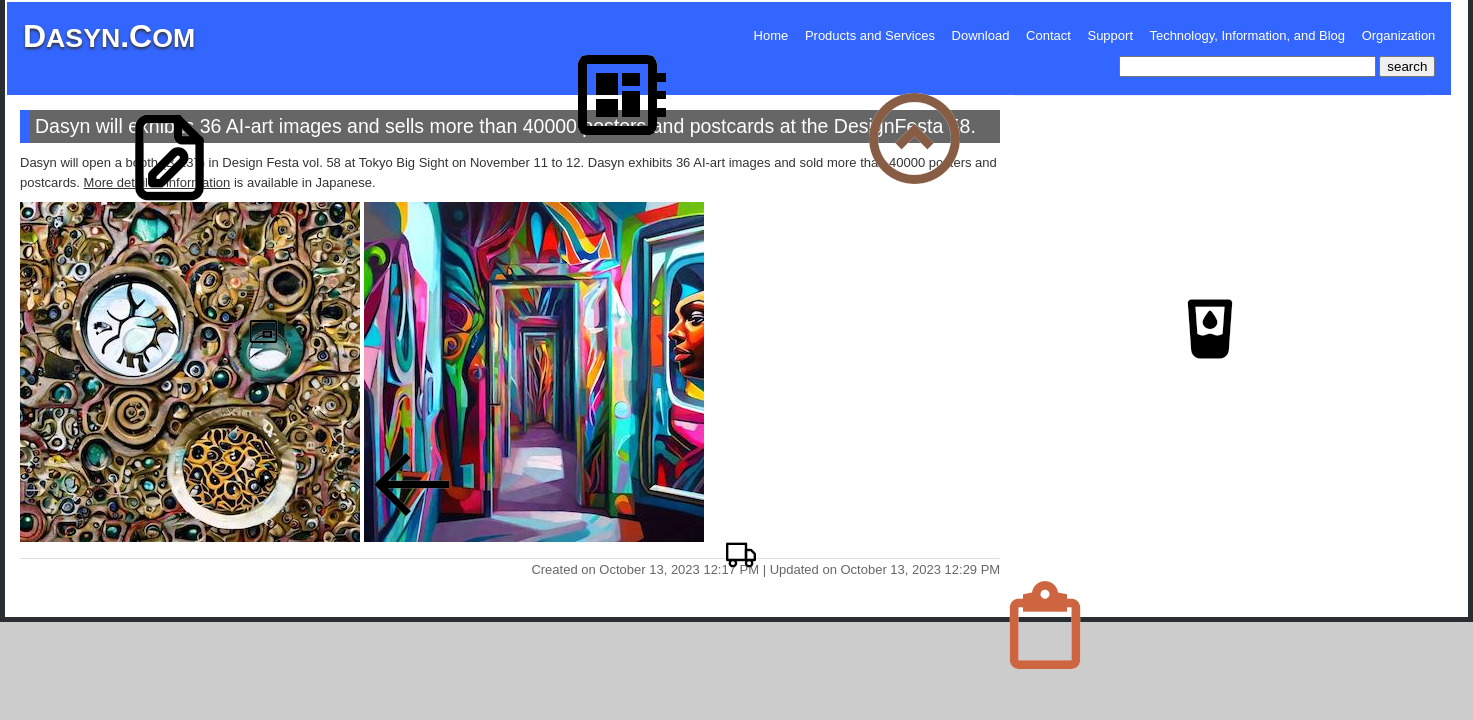  I want to click on go back to the previous page, so click(411, 484).